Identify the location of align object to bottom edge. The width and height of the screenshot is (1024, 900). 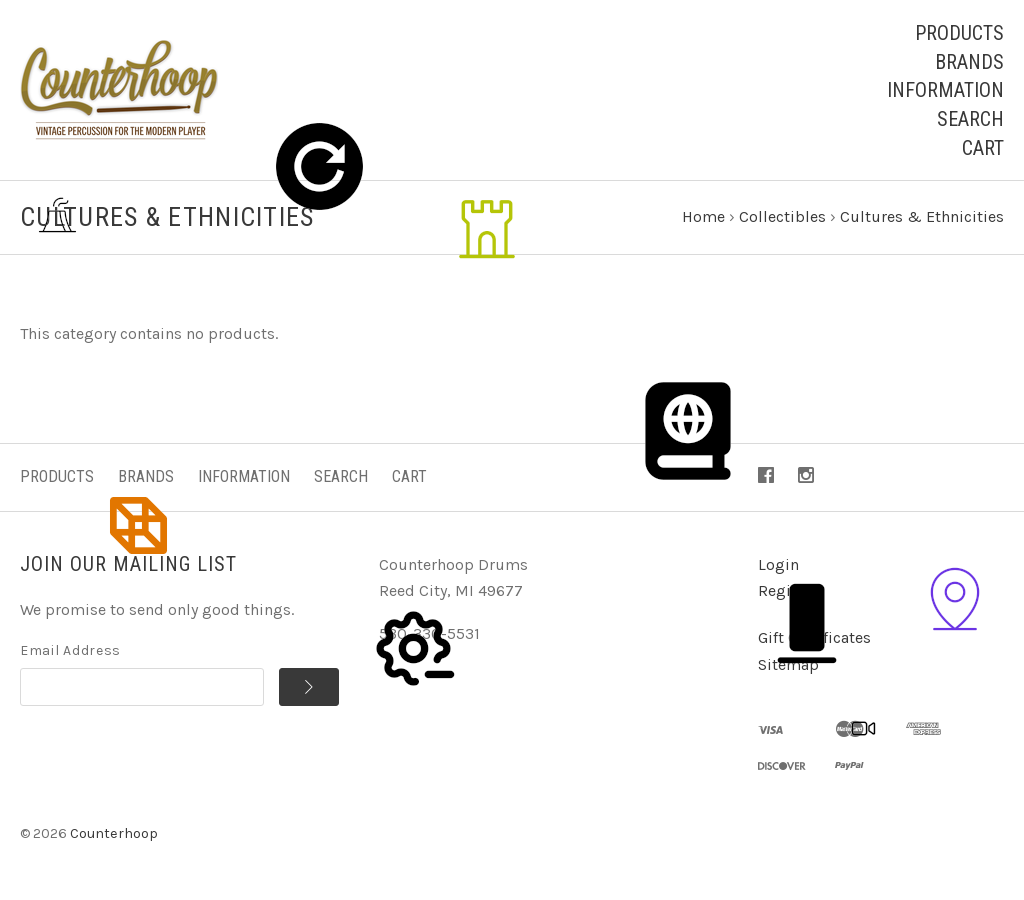
(807, 622).